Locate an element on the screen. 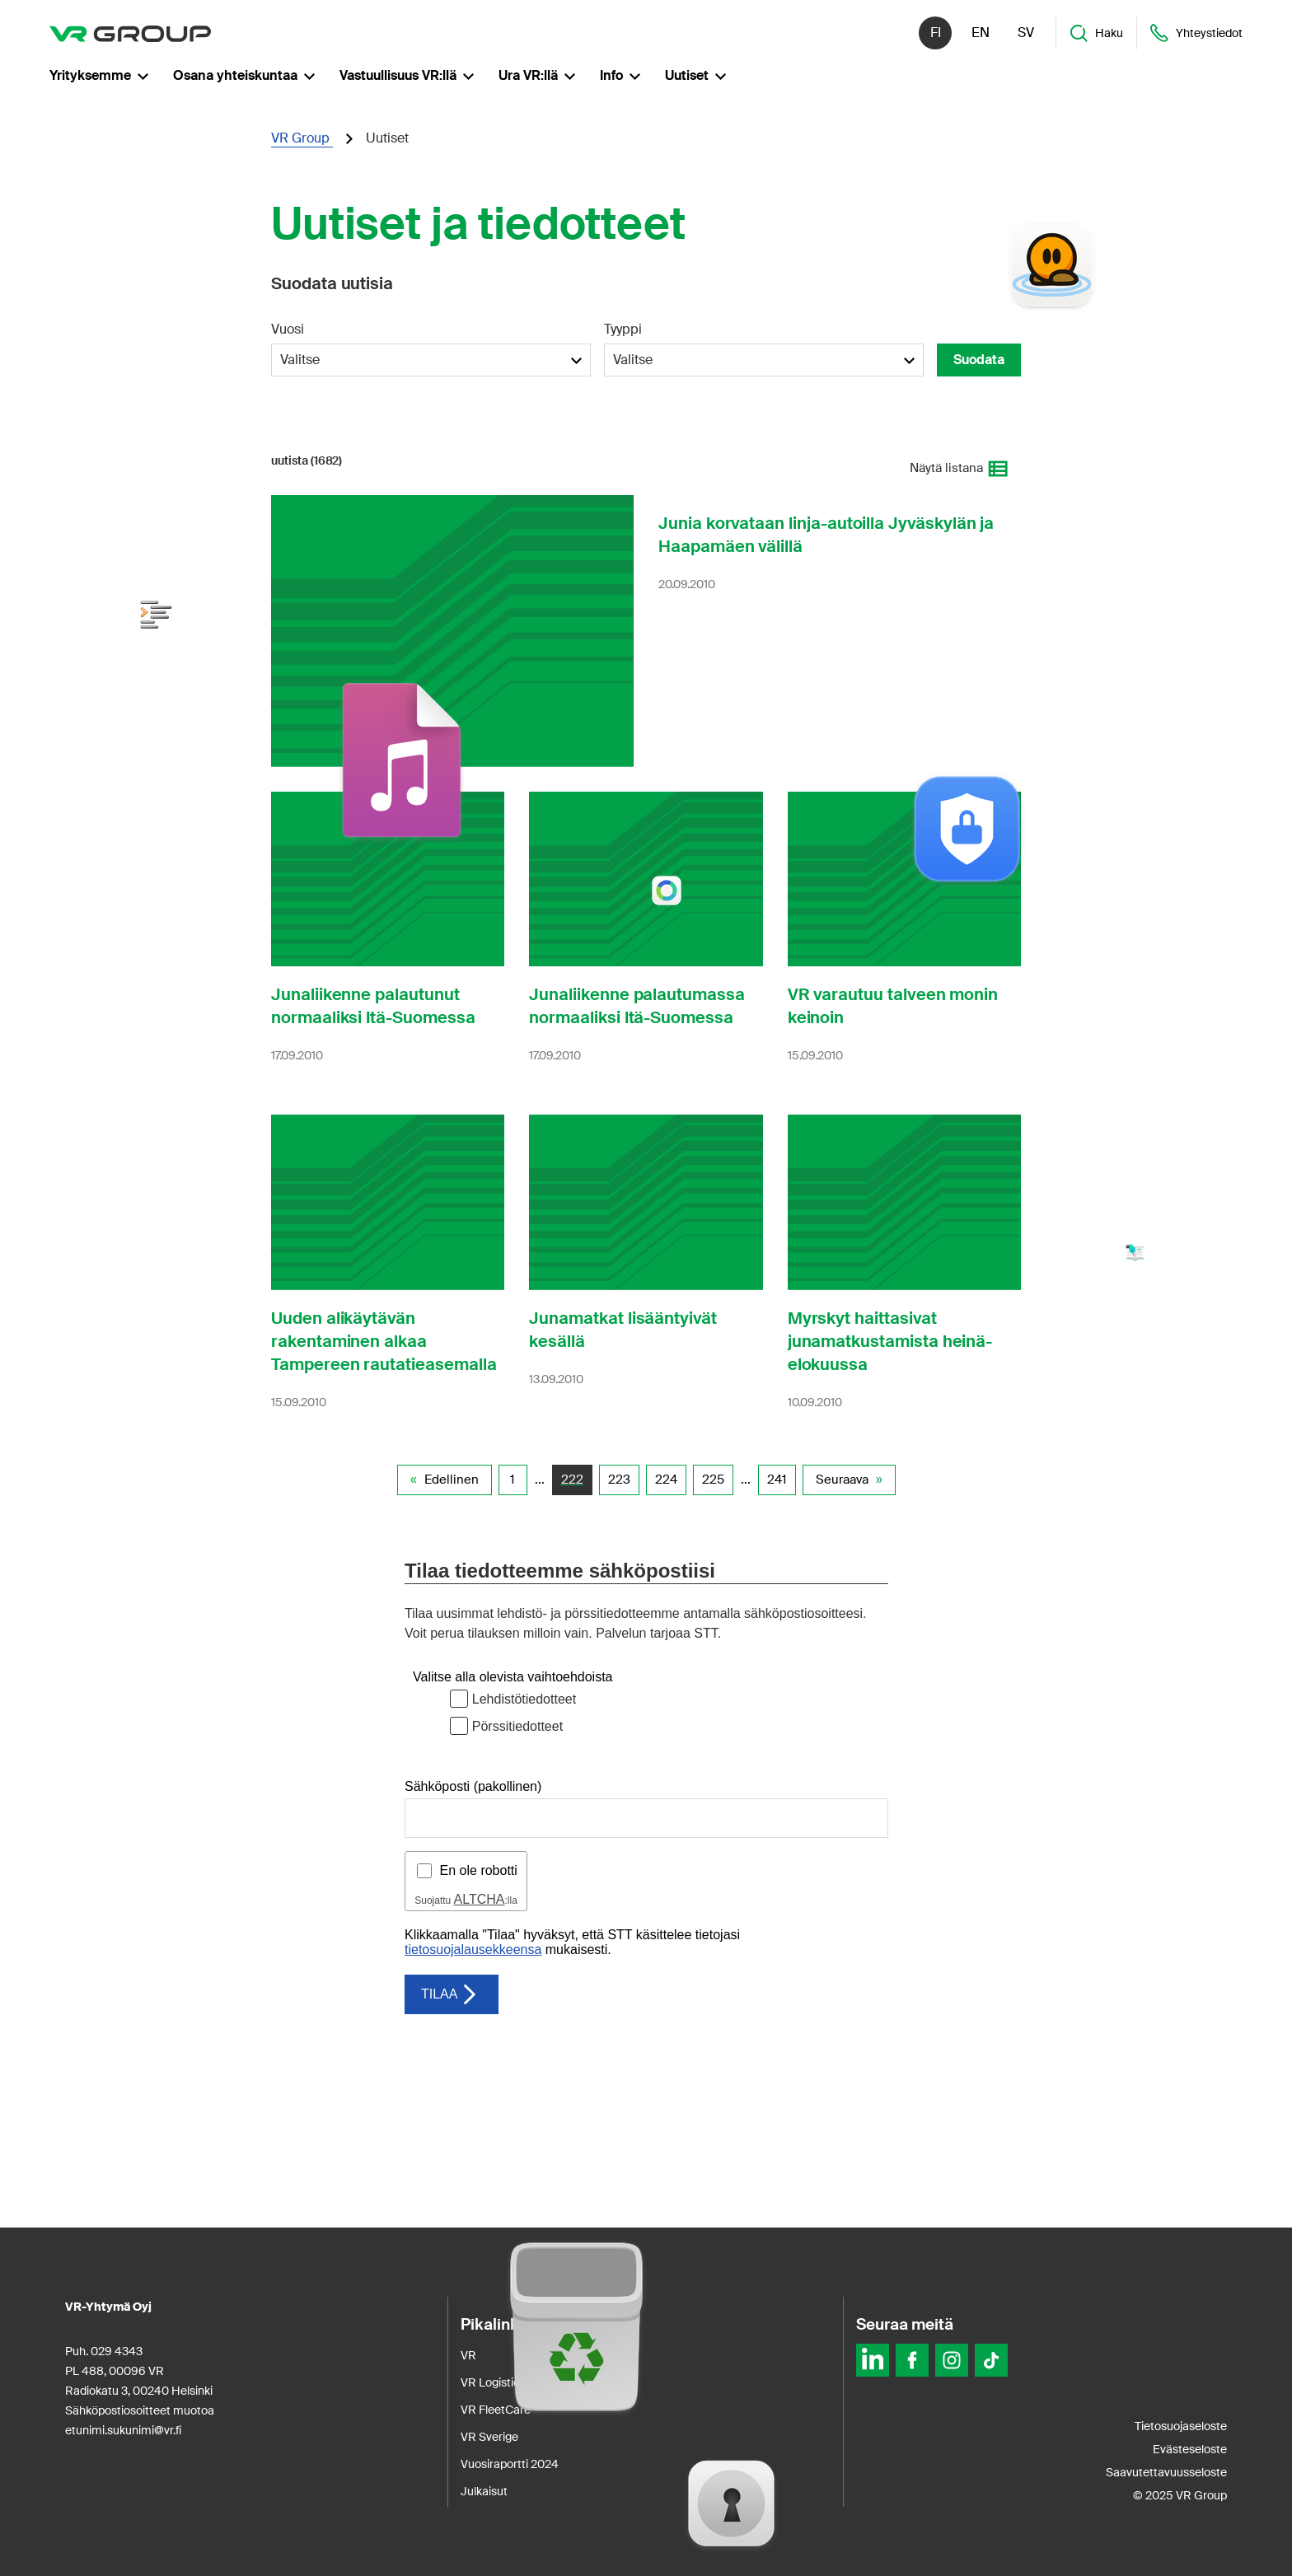  open synergy app for keyboard and mouse sharing is located at coordinates (667, 891).